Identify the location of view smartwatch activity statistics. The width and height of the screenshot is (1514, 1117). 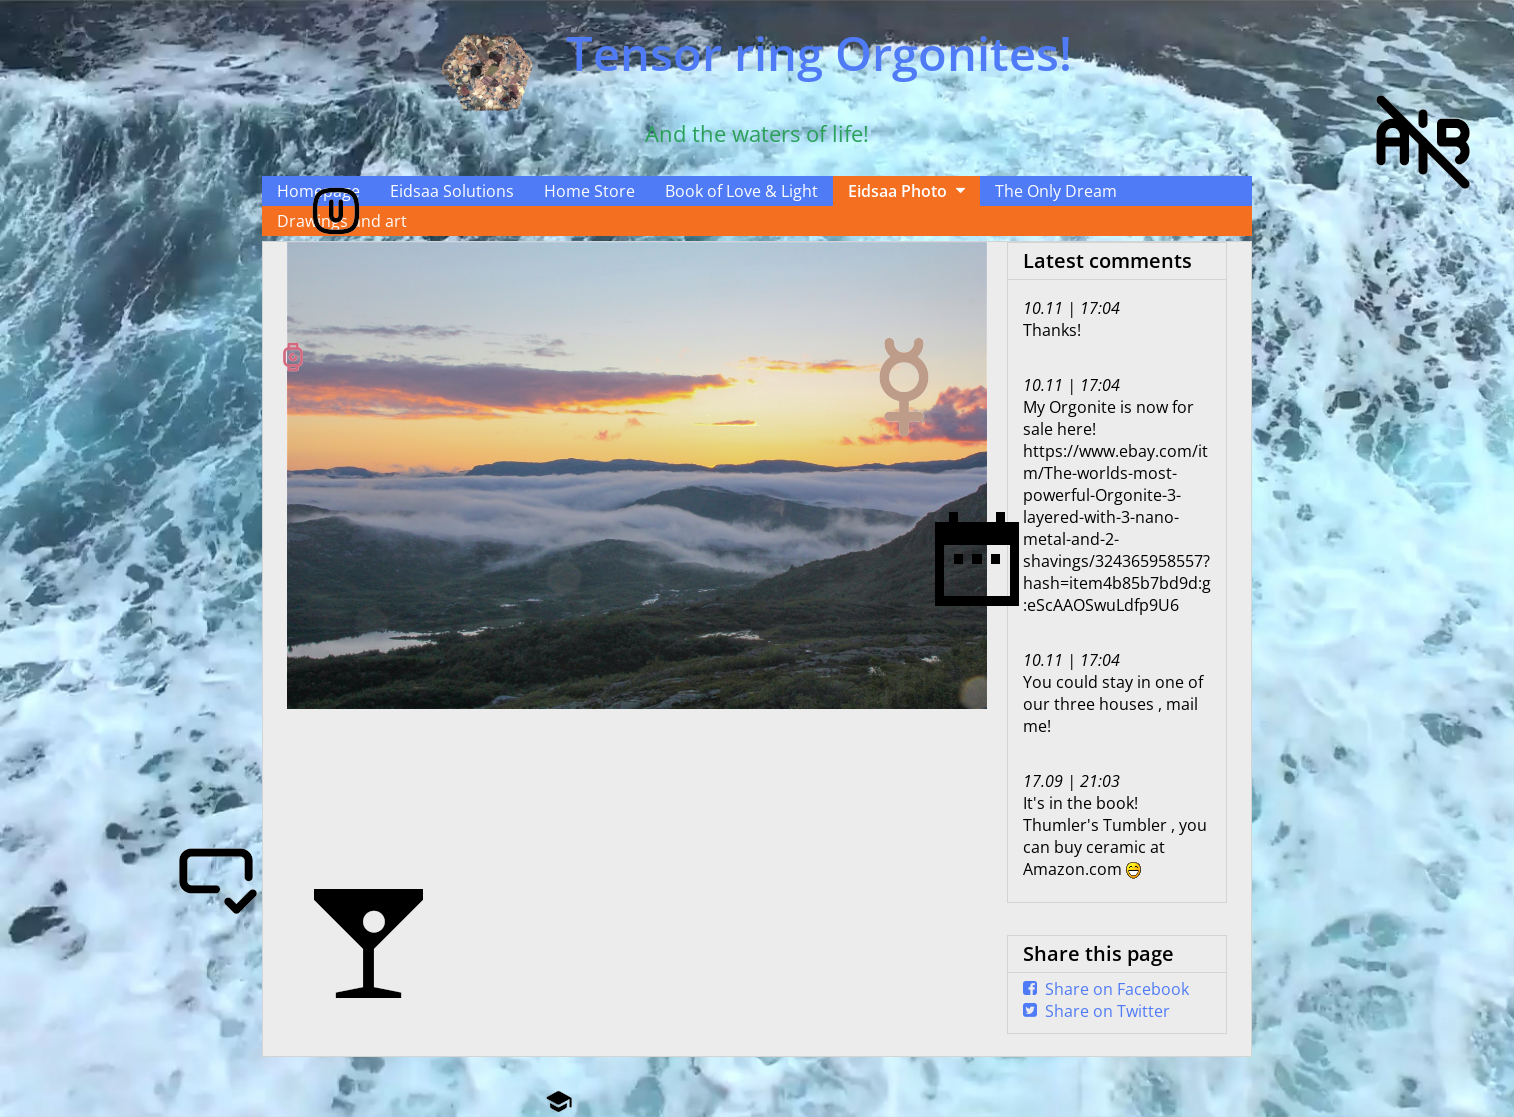
(293, 357).